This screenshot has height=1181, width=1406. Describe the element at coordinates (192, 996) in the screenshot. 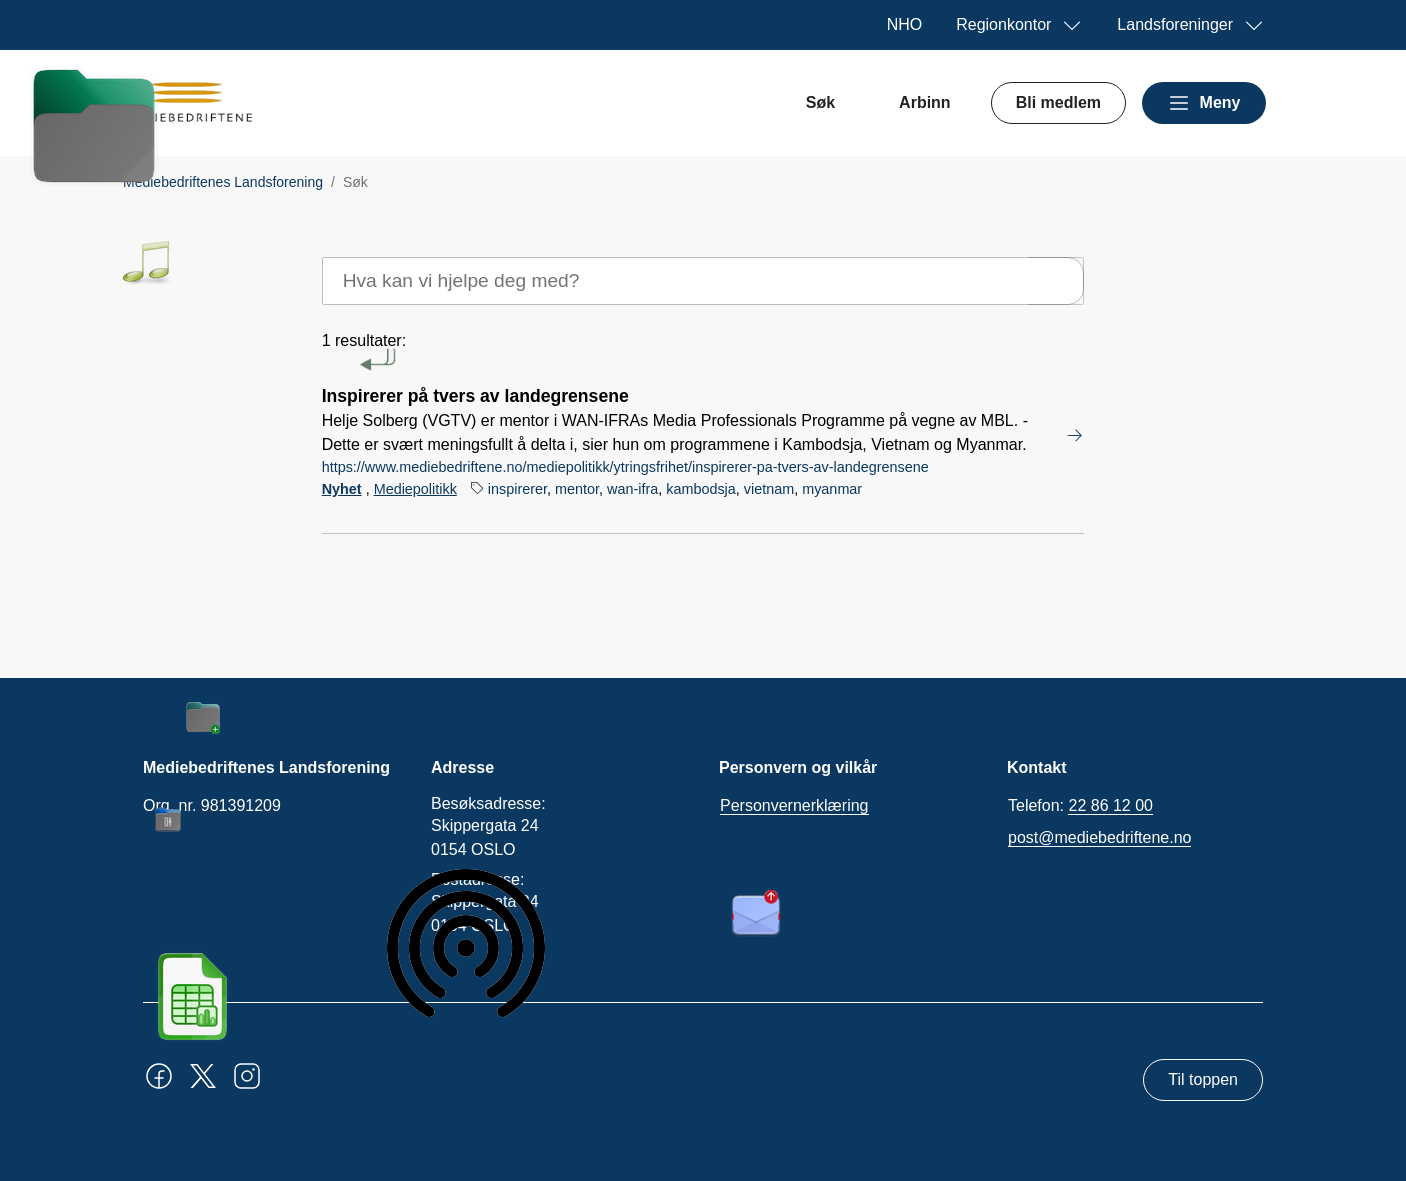

I see `open an opendocument spreadsheet file` at that location.